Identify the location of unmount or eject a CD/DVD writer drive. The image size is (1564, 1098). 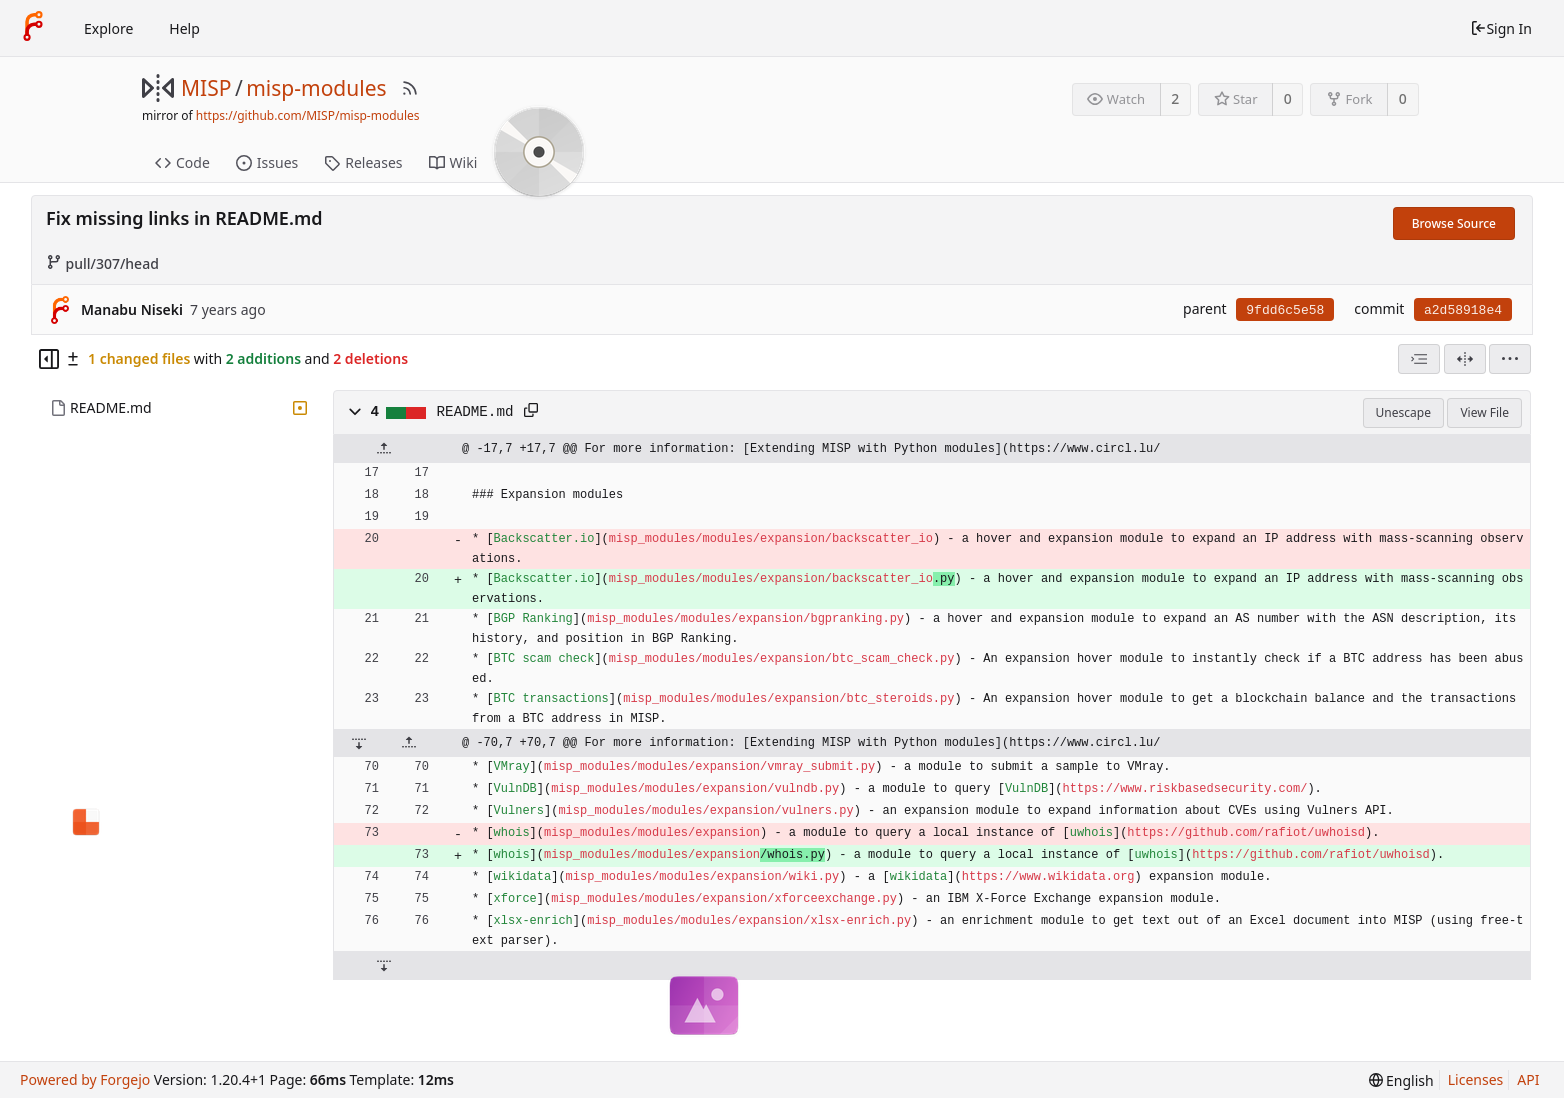
(539, 152).